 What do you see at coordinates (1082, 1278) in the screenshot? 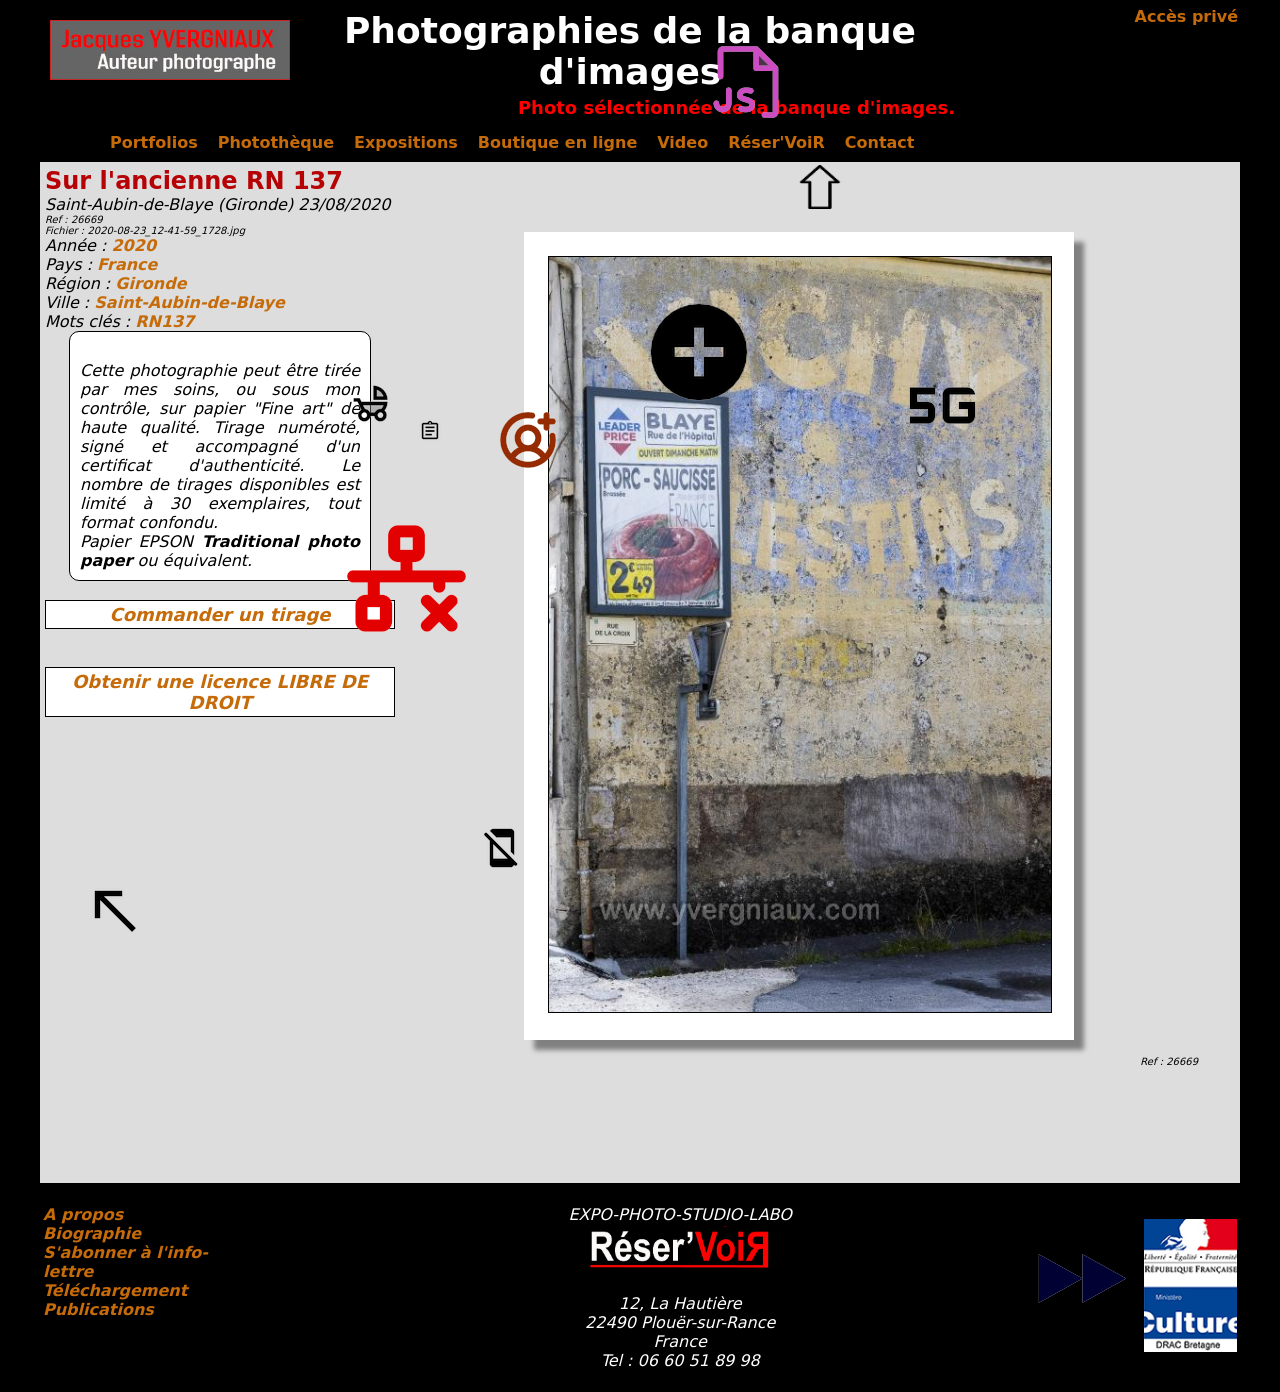
I see `skip to next track or media` at bounding box center [1082, 1278].